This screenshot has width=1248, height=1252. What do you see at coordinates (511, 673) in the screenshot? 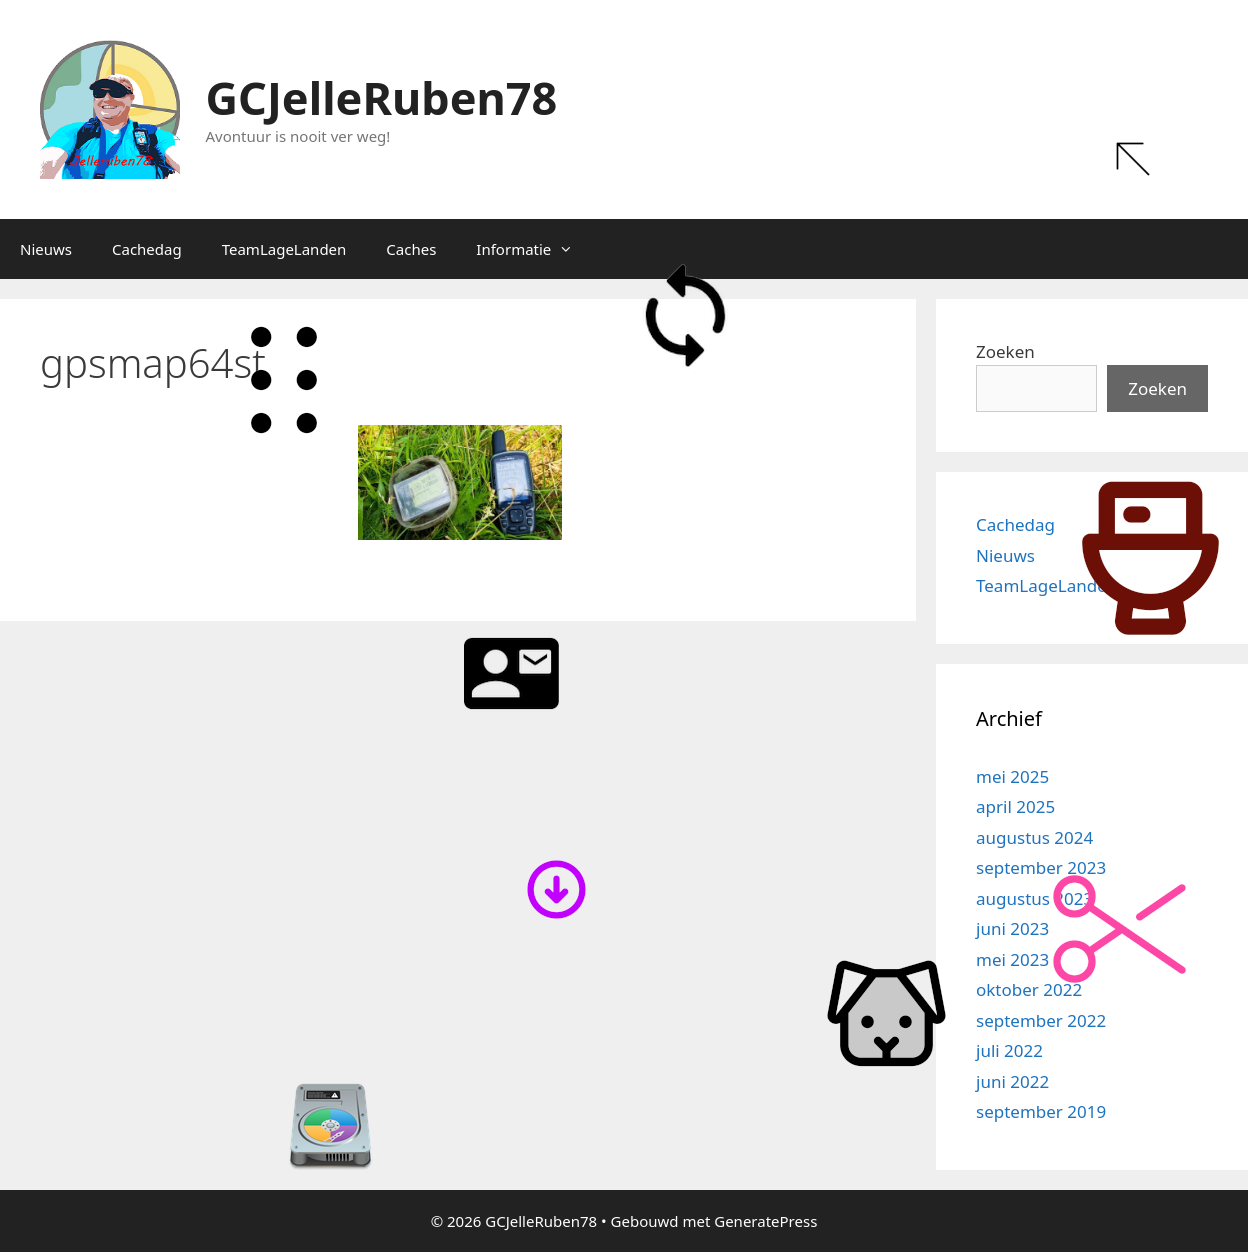
I see `view contact email information` at bounding box center [511, 673].